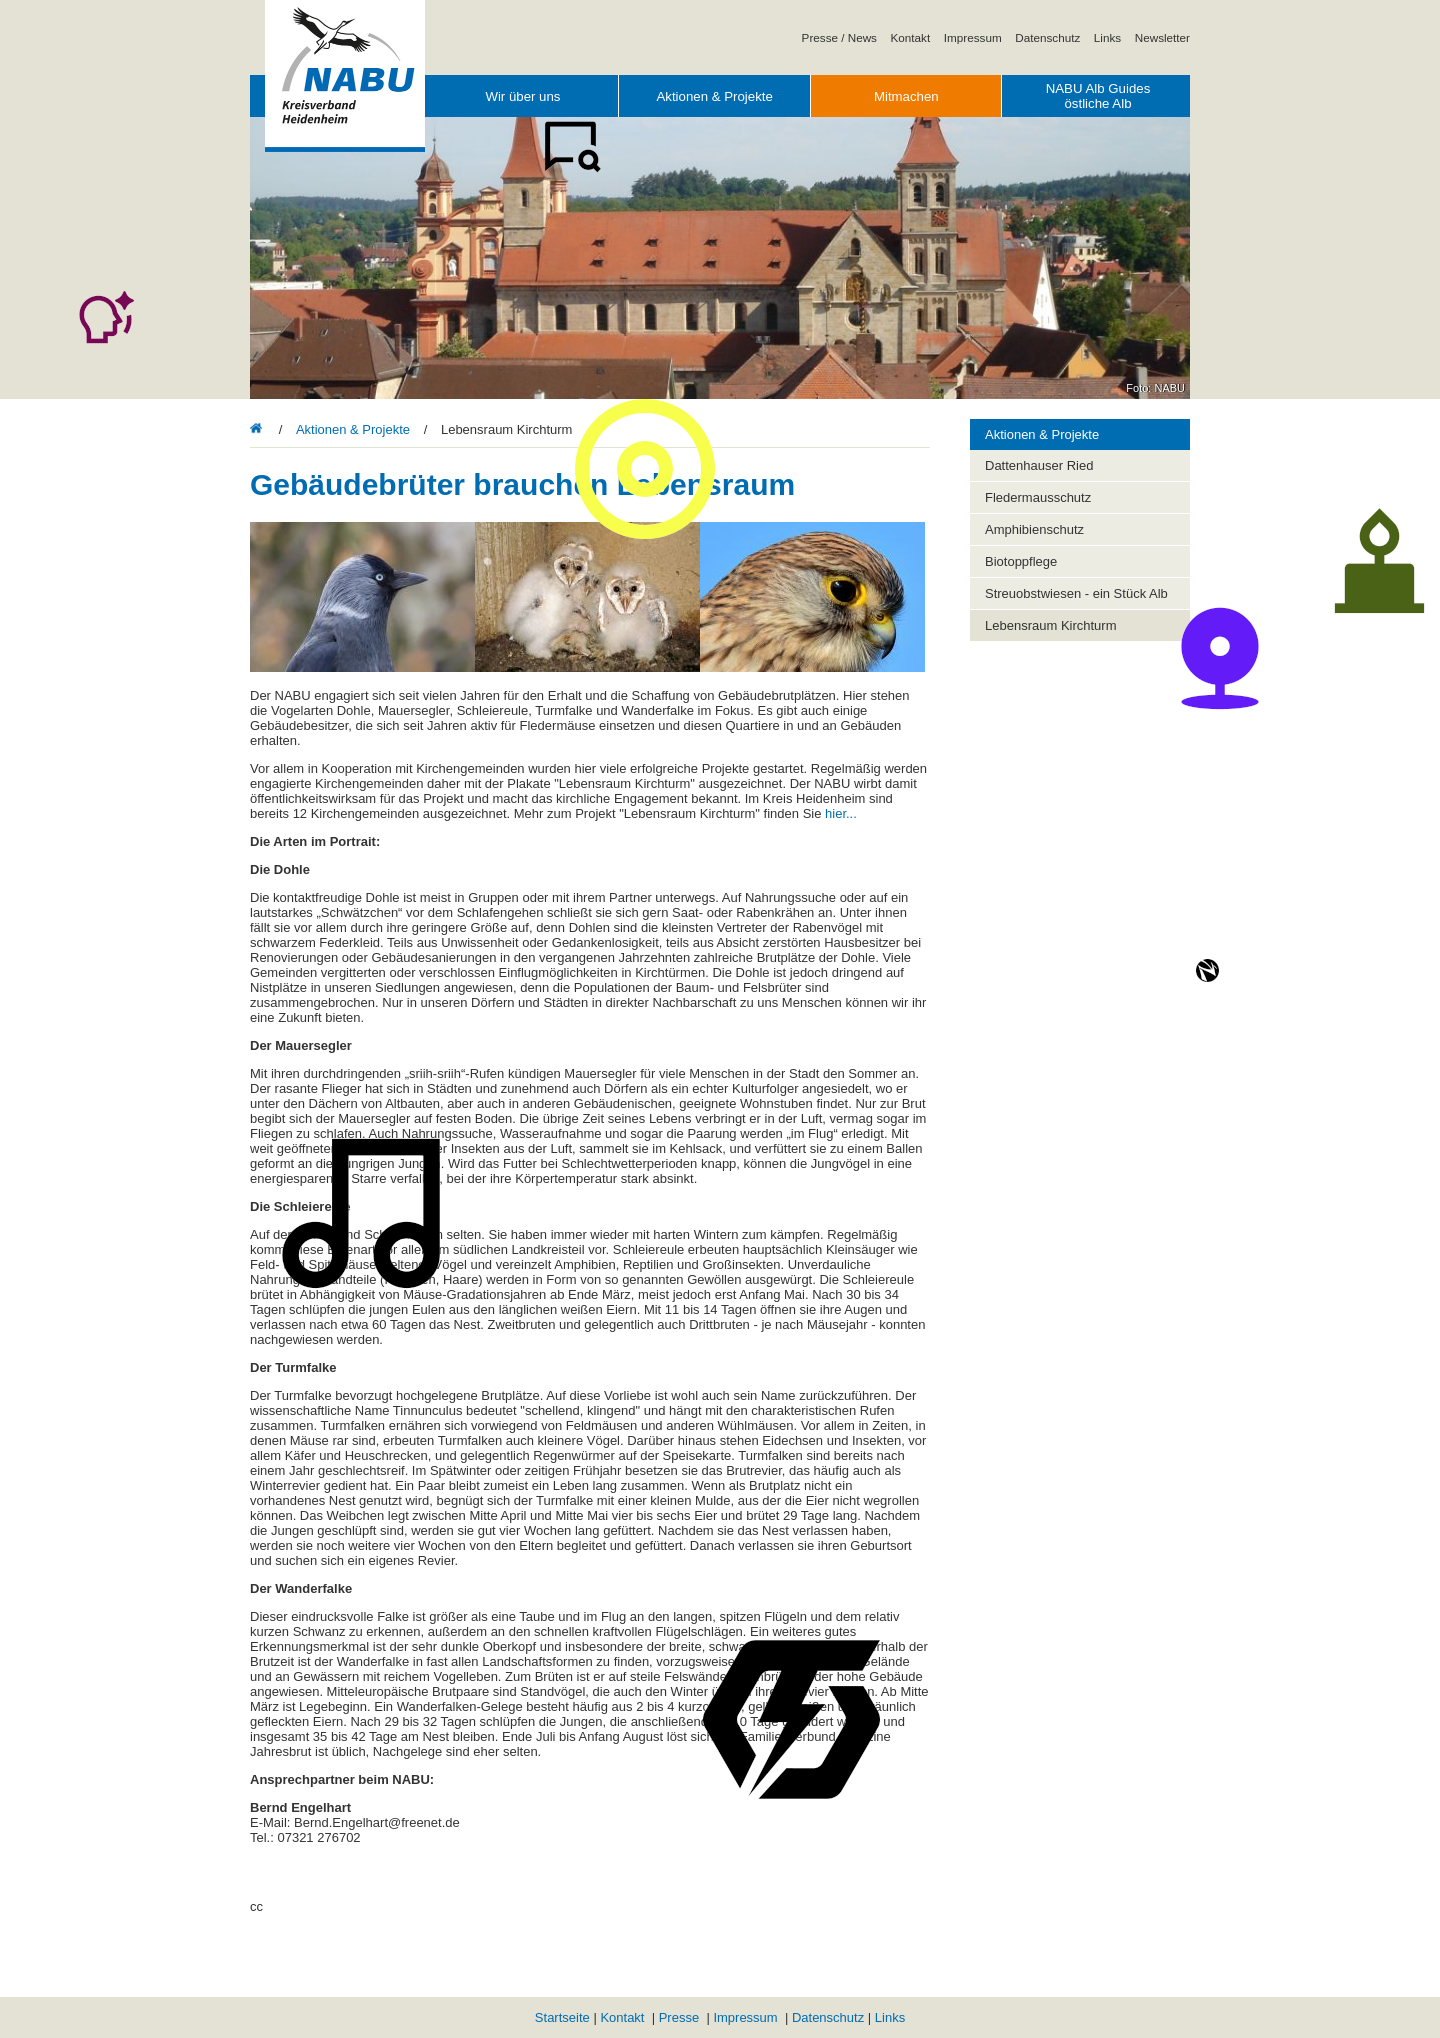  Describe the element at coordinates (570, 144) in the screenshot. I see `search through chat messages` at that location.